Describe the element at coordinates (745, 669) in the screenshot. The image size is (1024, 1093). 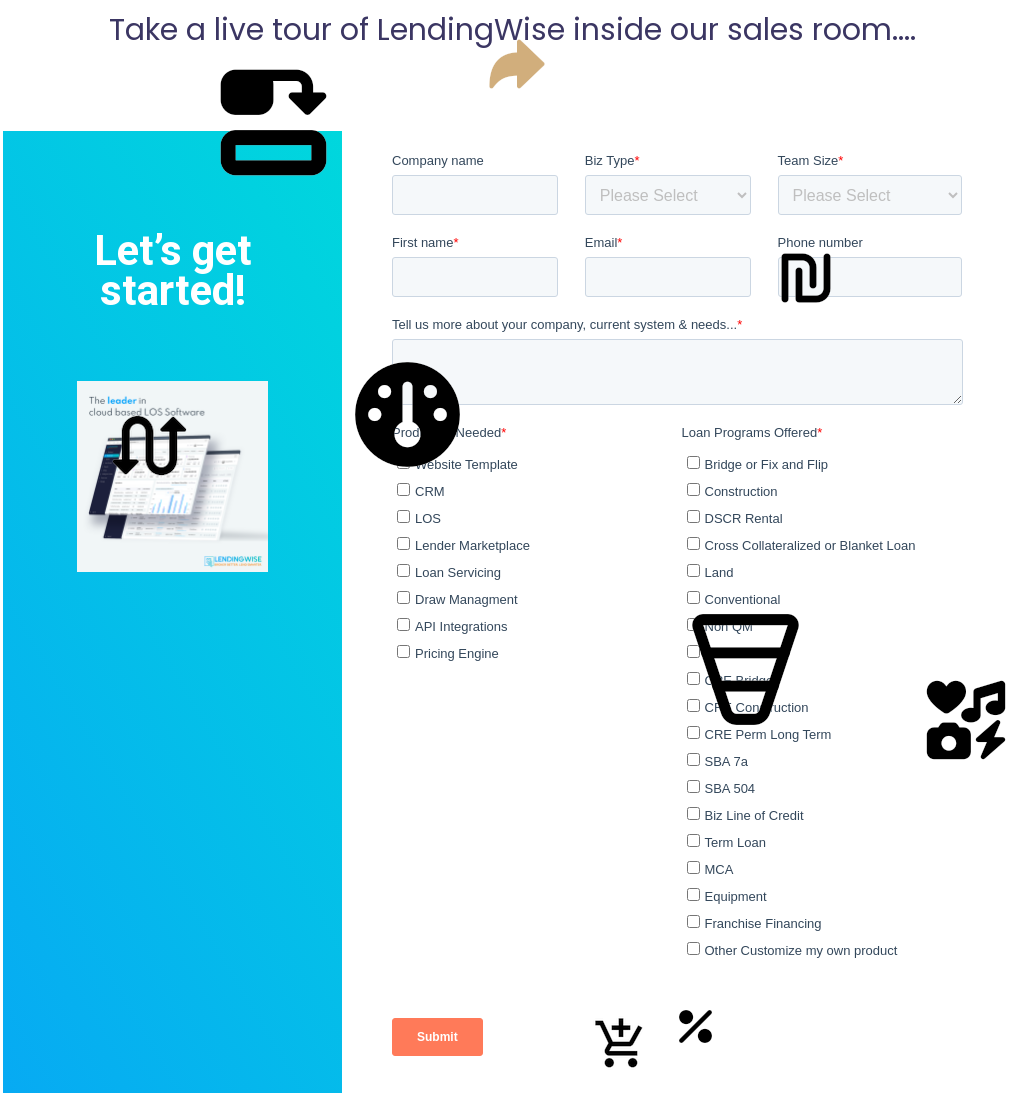
I see `view sales funnel analytics` at that location.